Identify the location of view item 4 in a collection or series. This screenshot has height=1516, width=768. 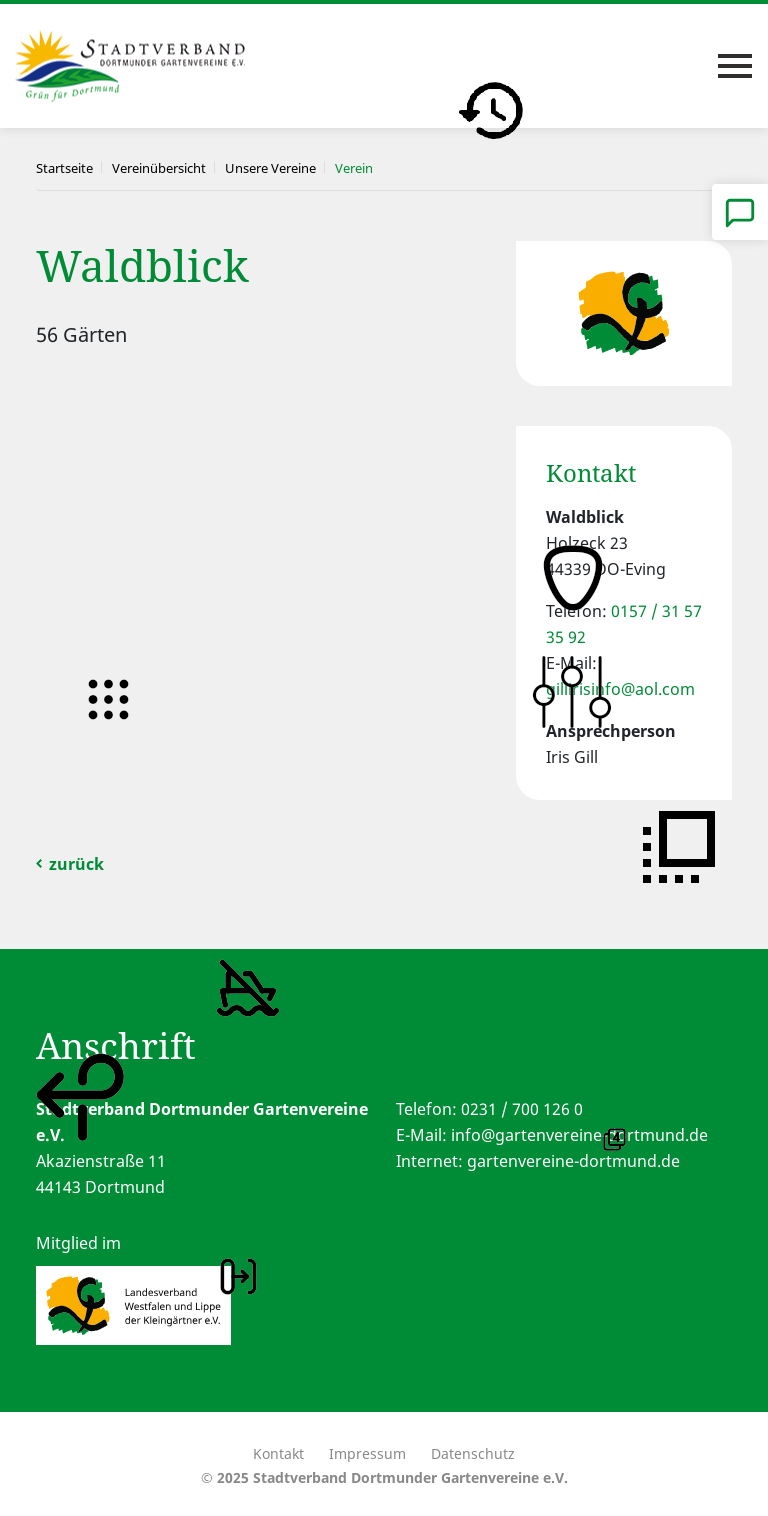
(614, 1139).